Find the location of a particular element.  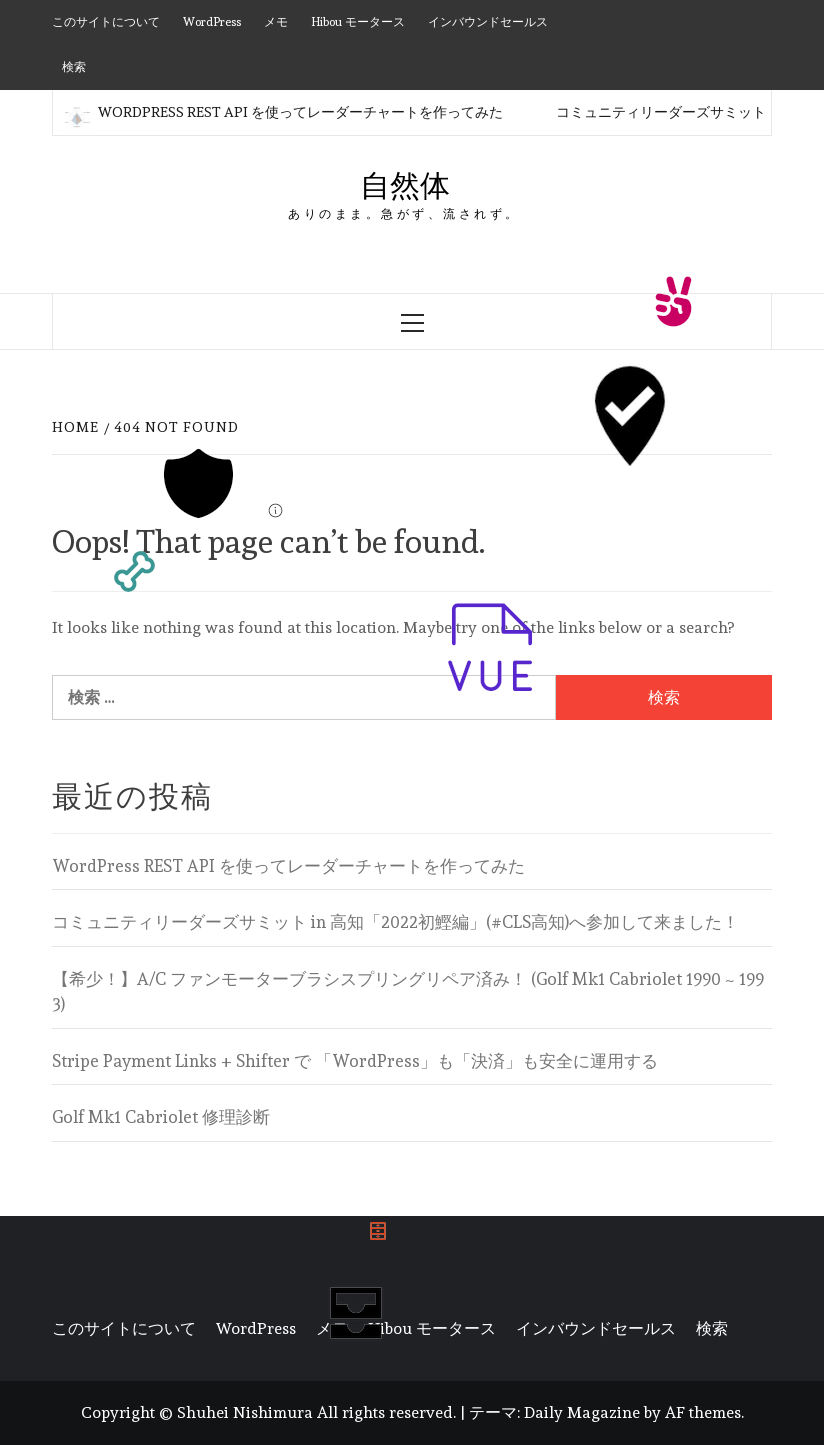

view more information or details is located at coordinates (275, 510).